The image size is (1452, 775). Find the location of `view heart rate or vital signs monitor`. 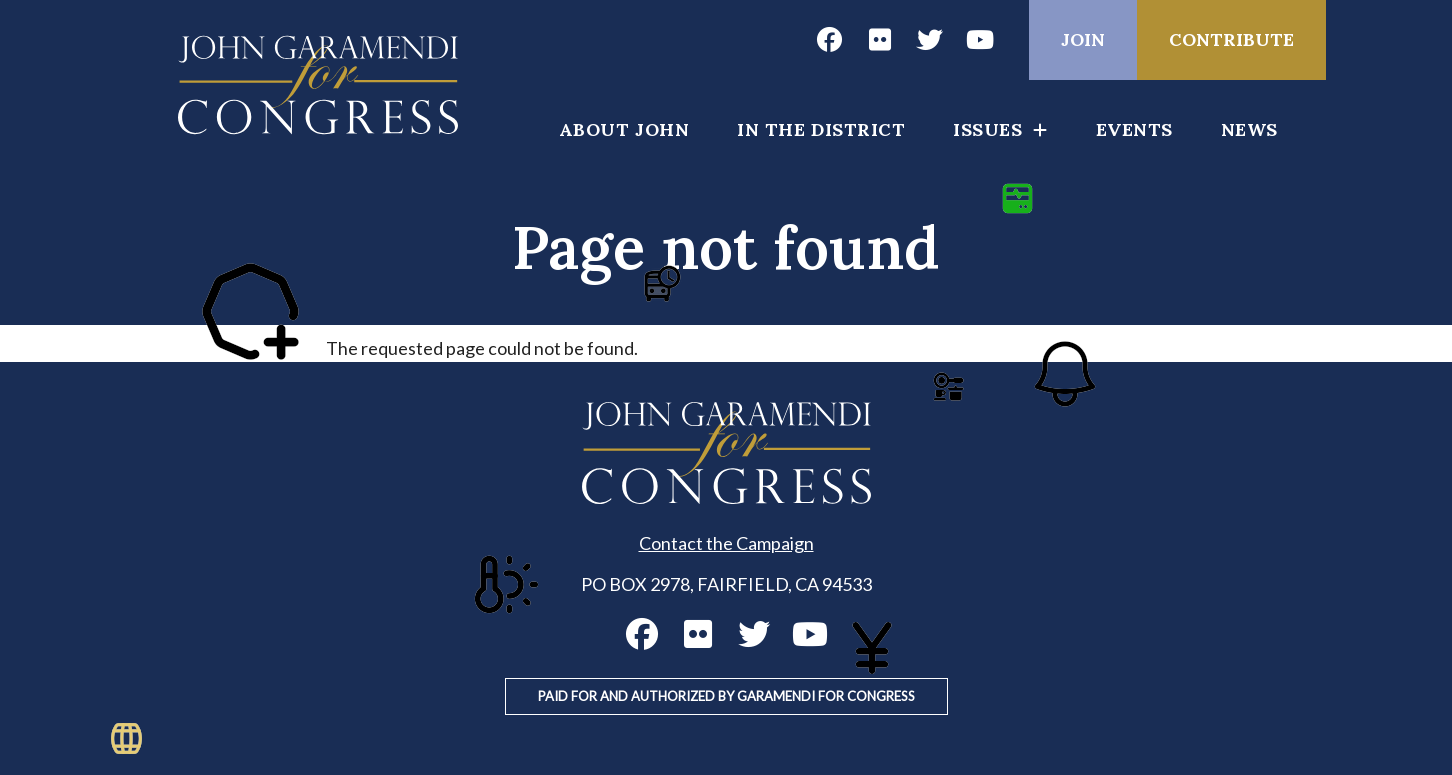

view heart rate or vital signs monitor is located at coordinates (1017, 198).